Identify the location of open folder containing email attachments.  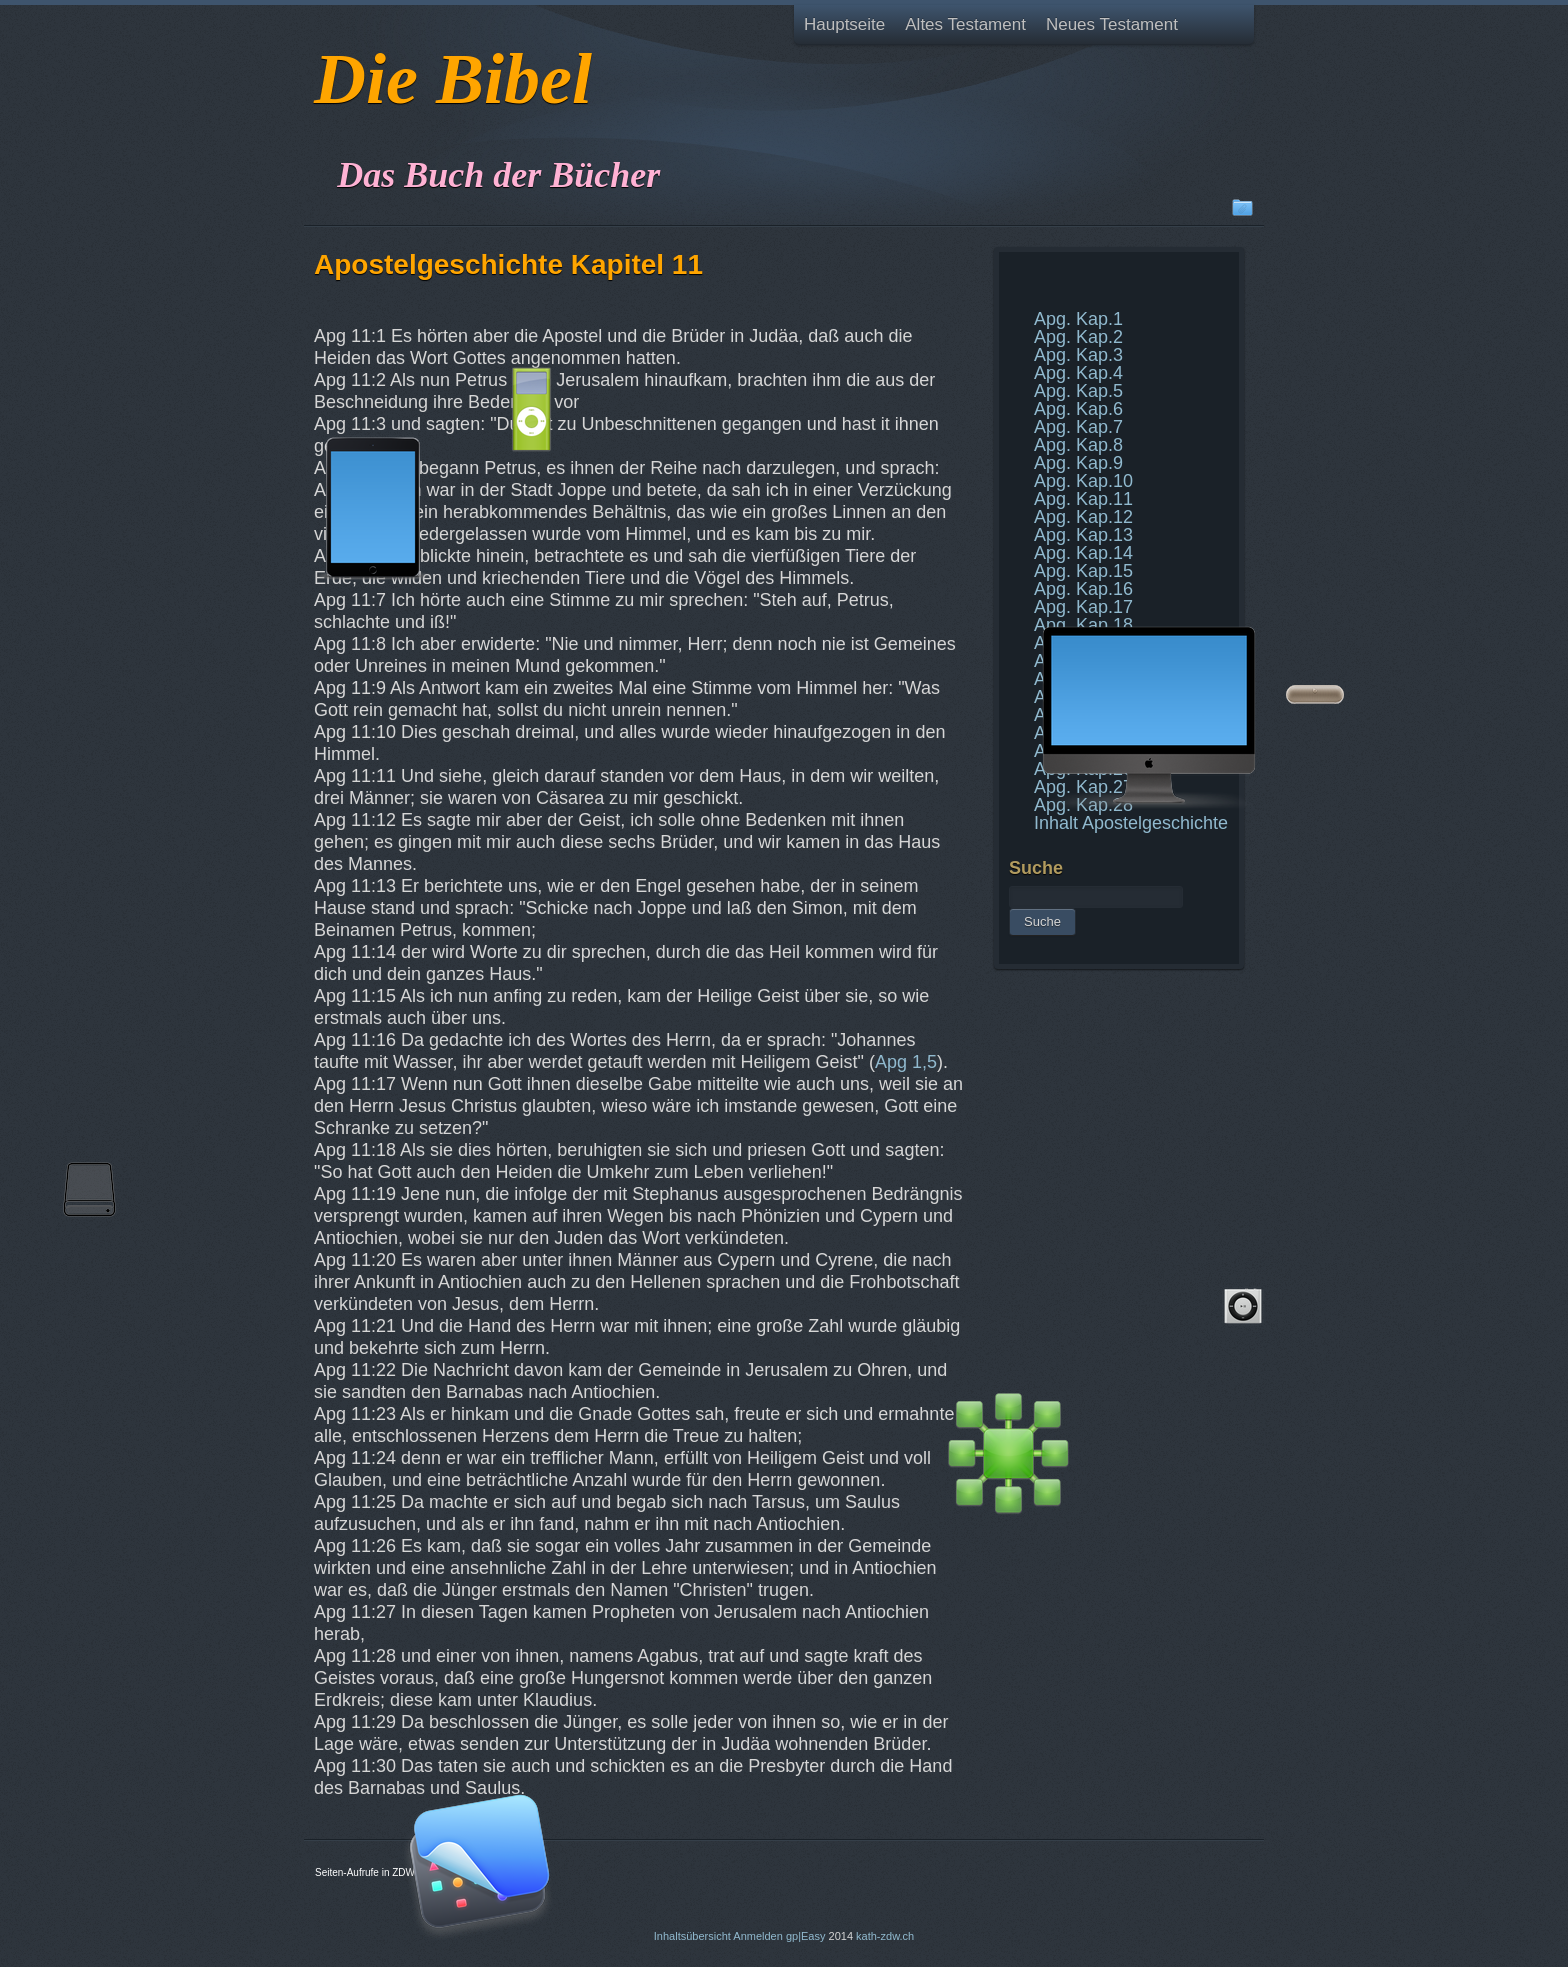
(1242, 207).